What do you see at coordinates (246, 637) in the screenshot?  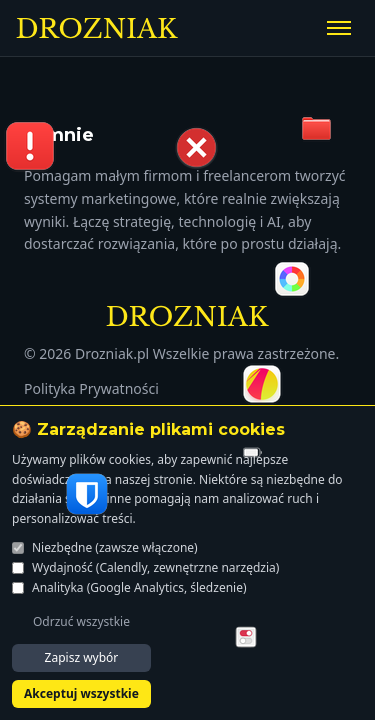 I see `open desktop preferences or settings` at bounding box center [246, 637].